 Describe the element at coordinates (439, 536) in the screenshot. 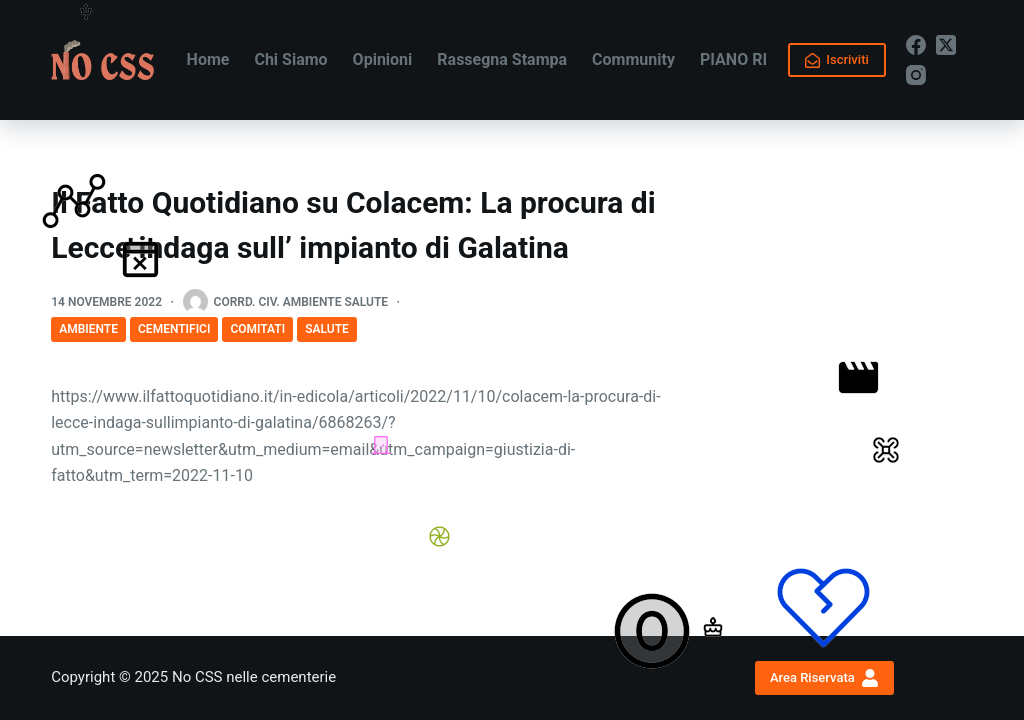

I see `indicates loading or processing in progress` at that location.